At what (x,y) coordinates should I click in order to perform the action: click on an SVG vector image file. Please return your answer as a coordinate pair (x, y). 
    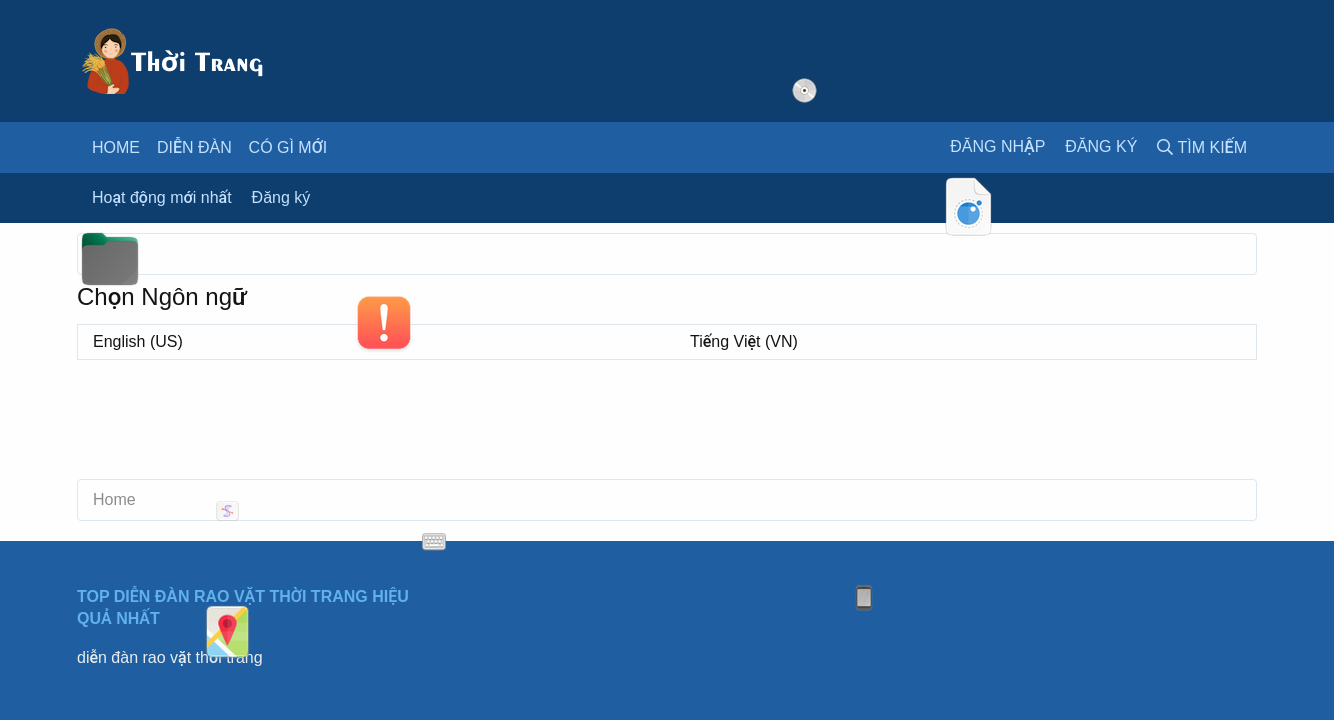
    Looking at the image, I should click on (227, 510).